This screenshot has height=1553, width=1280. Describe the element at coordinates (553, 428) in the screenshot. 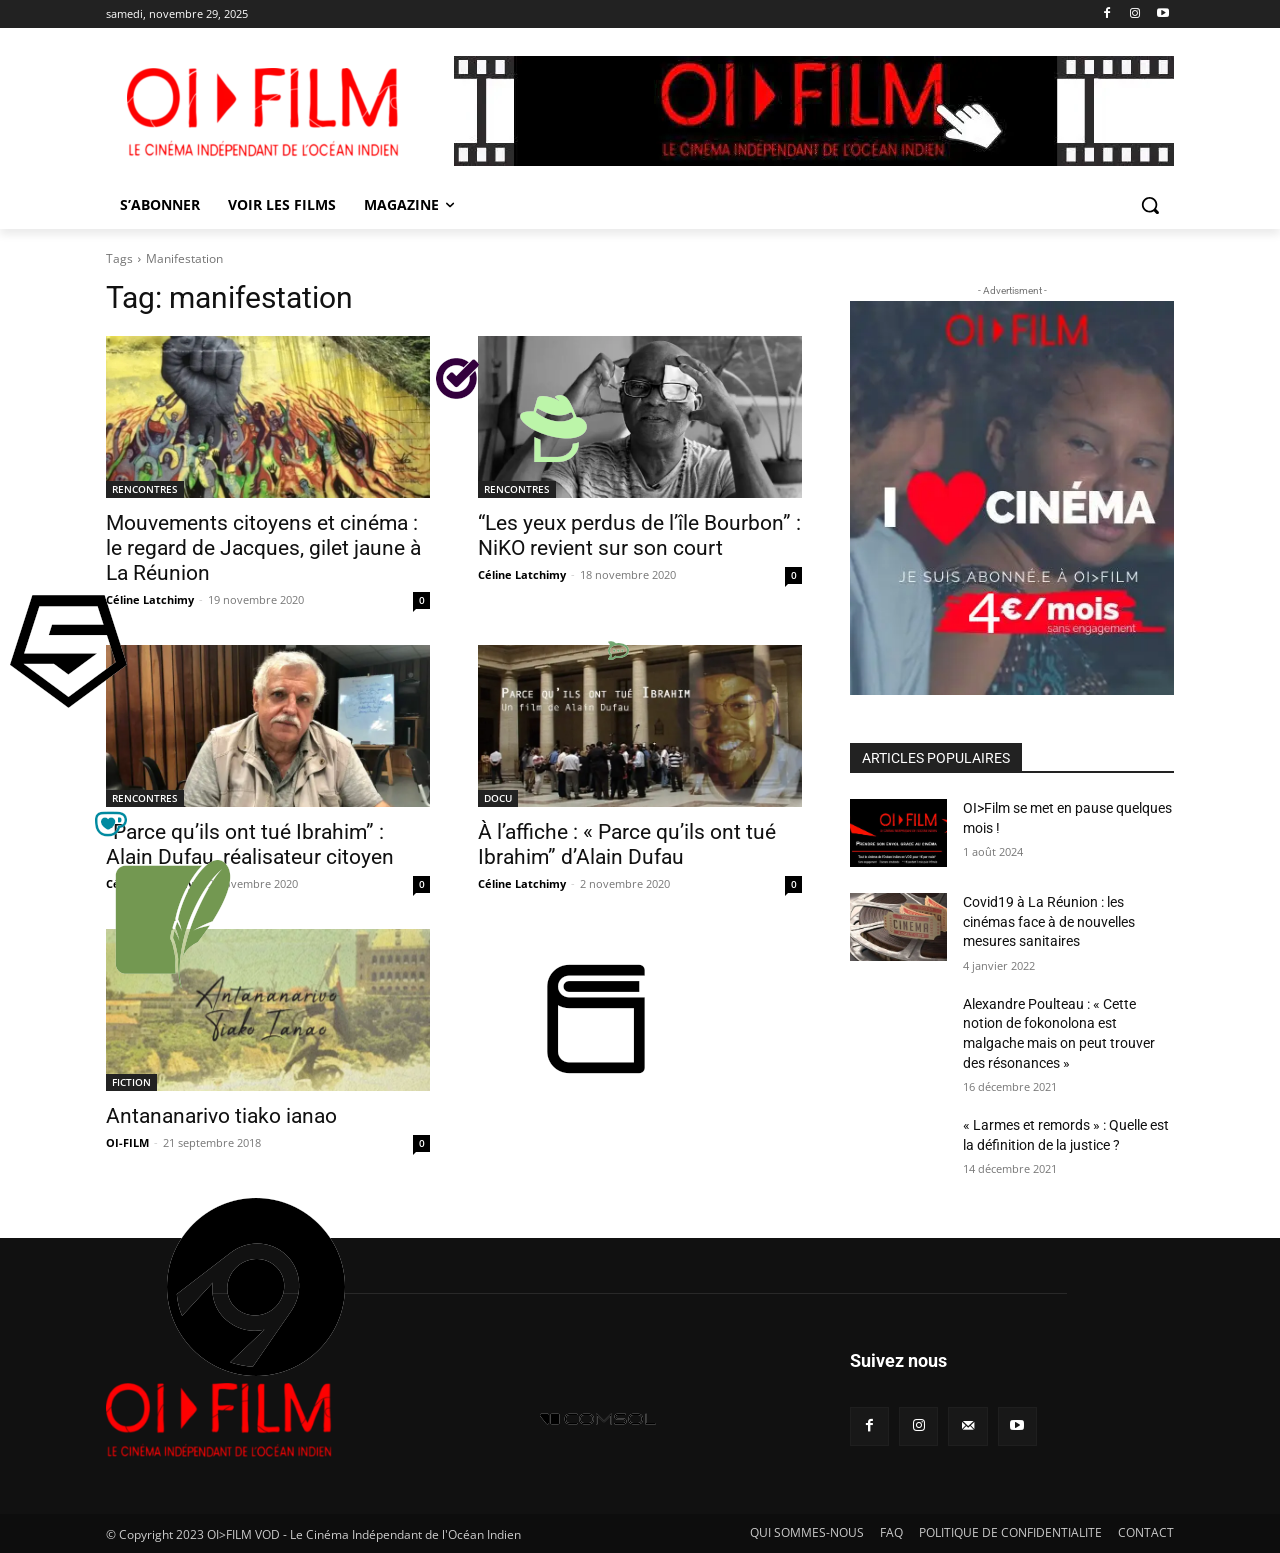

I see `cyberdefenders platform logo` at that location.